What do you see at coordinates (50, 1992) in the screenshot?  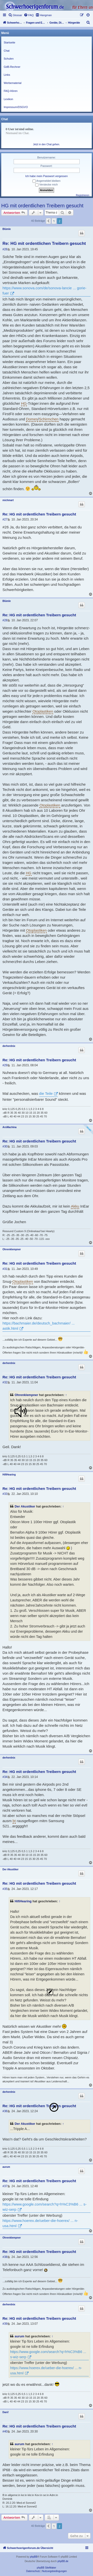 I see `indicates a file ignored in diff comparison` at bounding box center [50, 1992].